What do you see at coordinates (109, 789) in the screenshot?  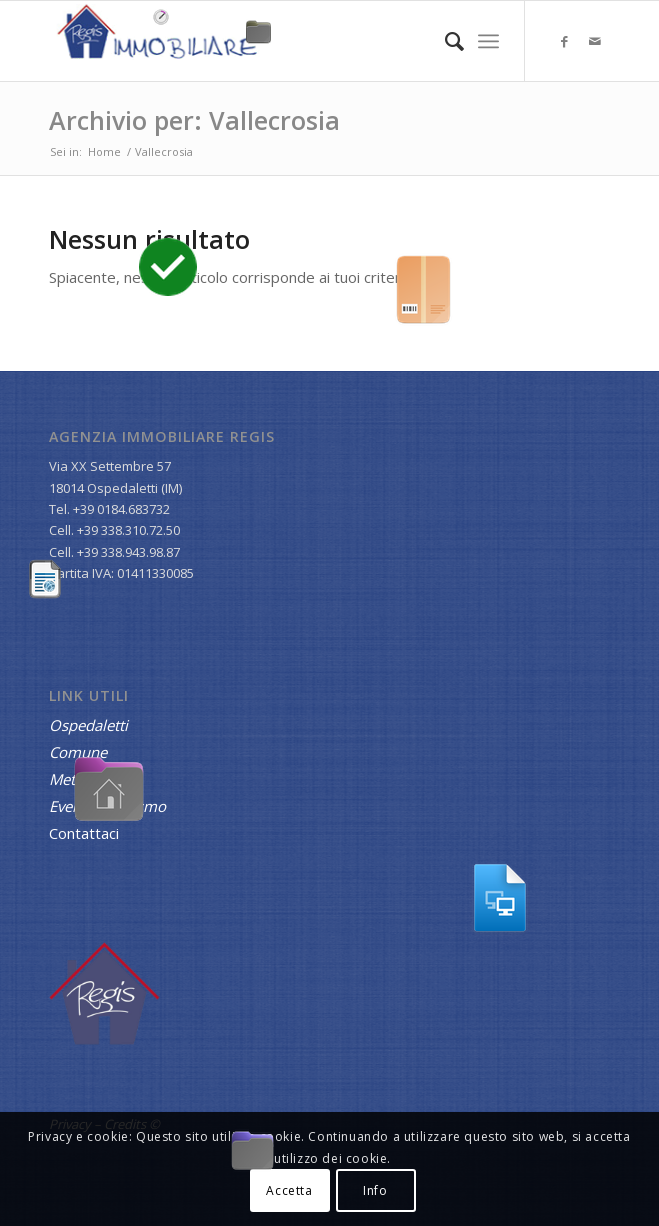 I see `access your home folder` at bounding box center [109, 789].